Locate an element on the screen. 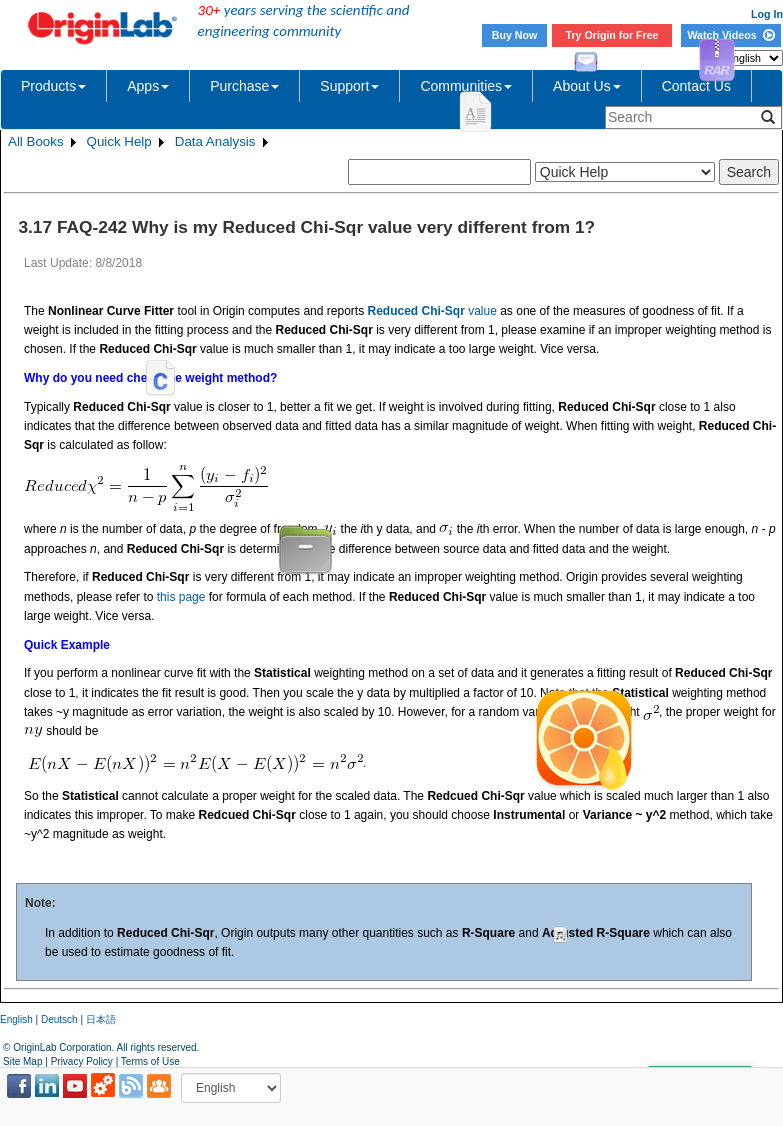  open sound juicer cd ripper app is located at coordinates (584, 738).